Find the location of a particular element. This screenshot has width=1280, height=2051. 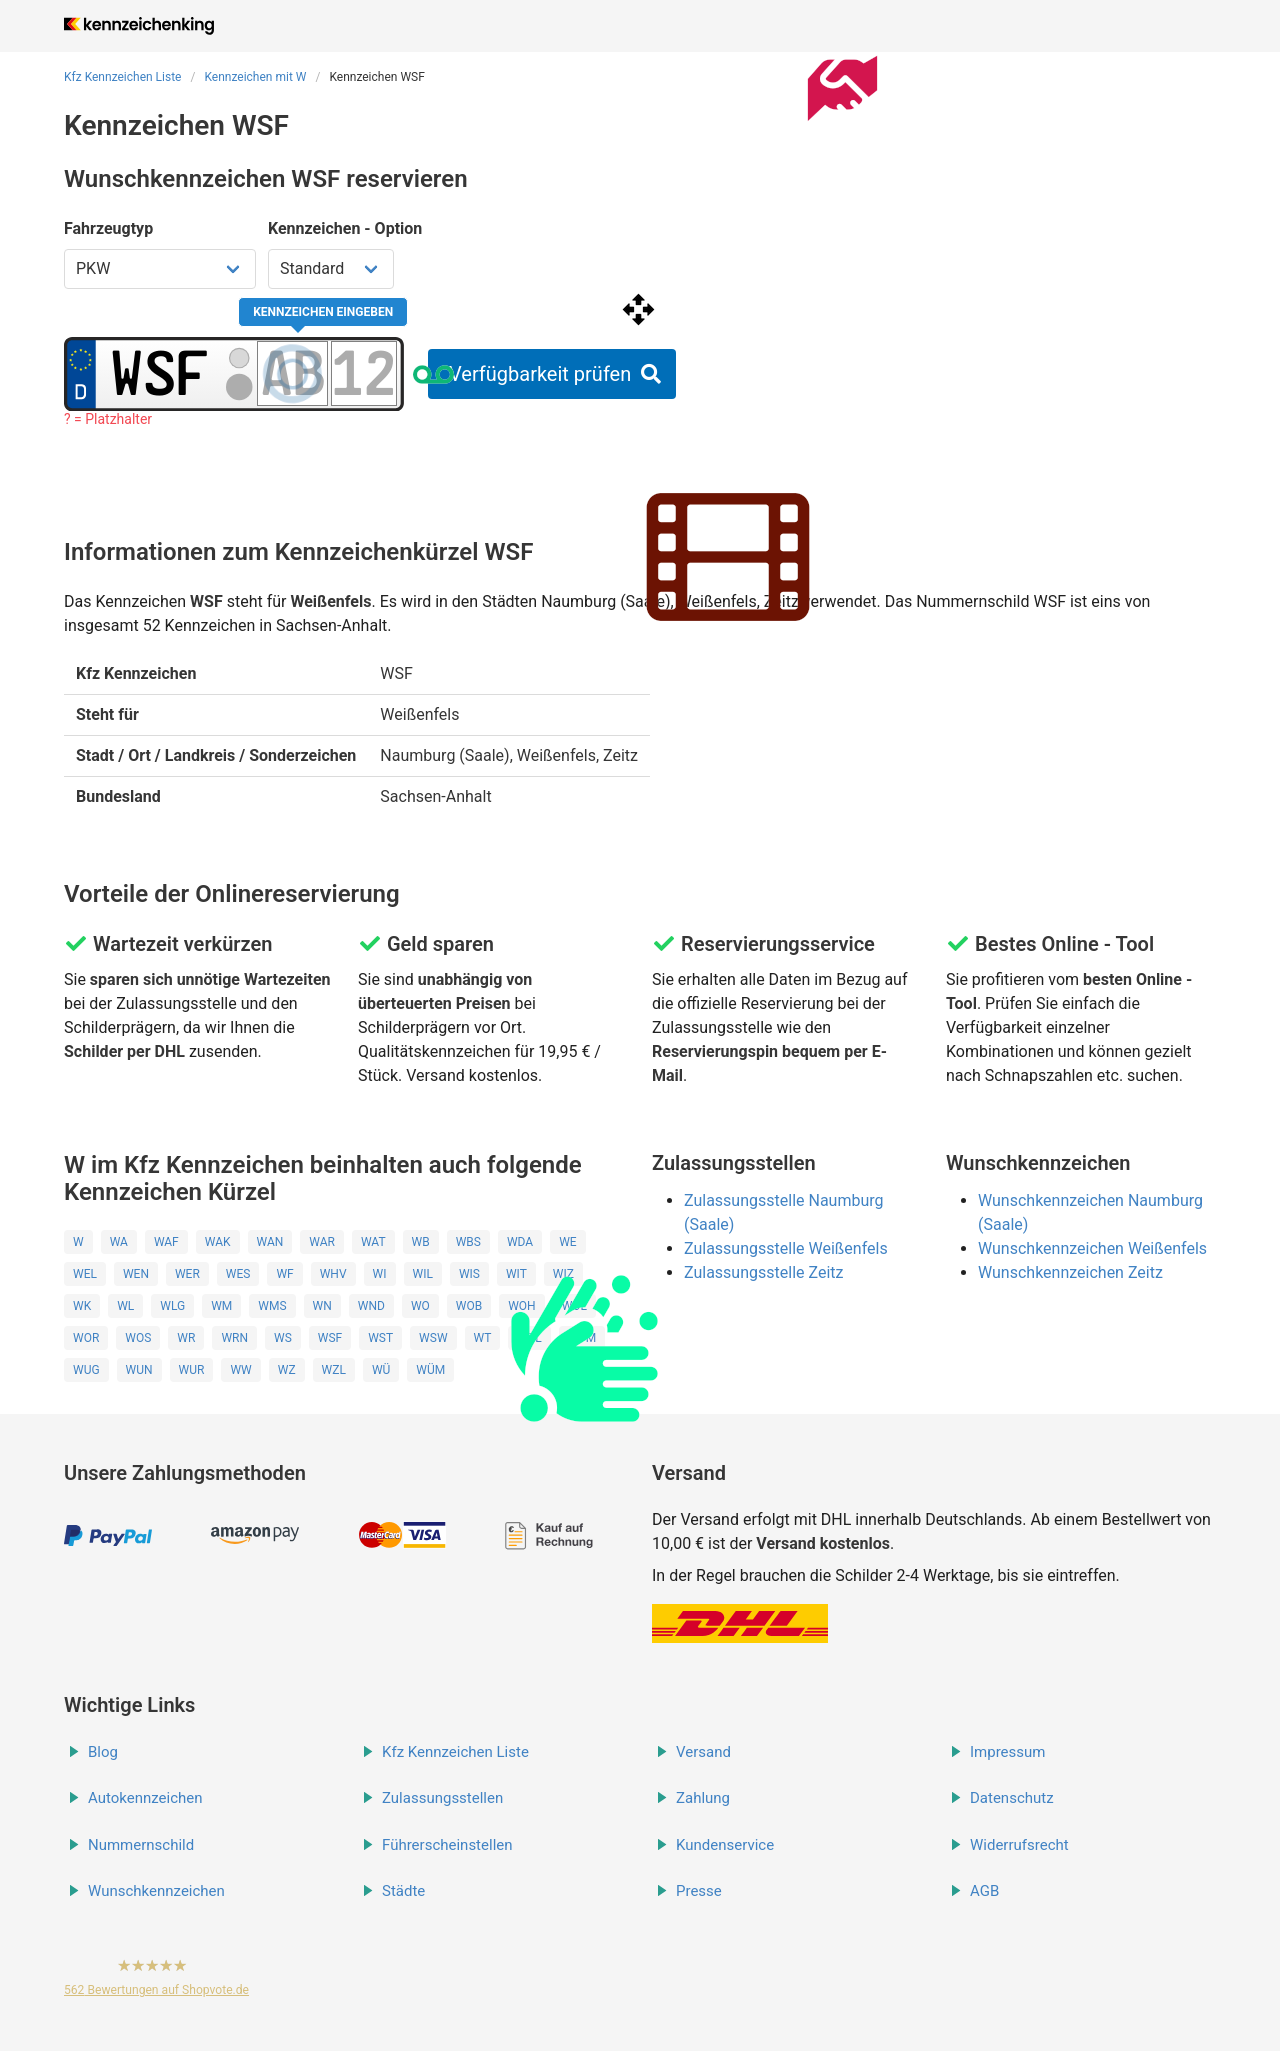

access help or assistance services is located at coordinates (842, 86).